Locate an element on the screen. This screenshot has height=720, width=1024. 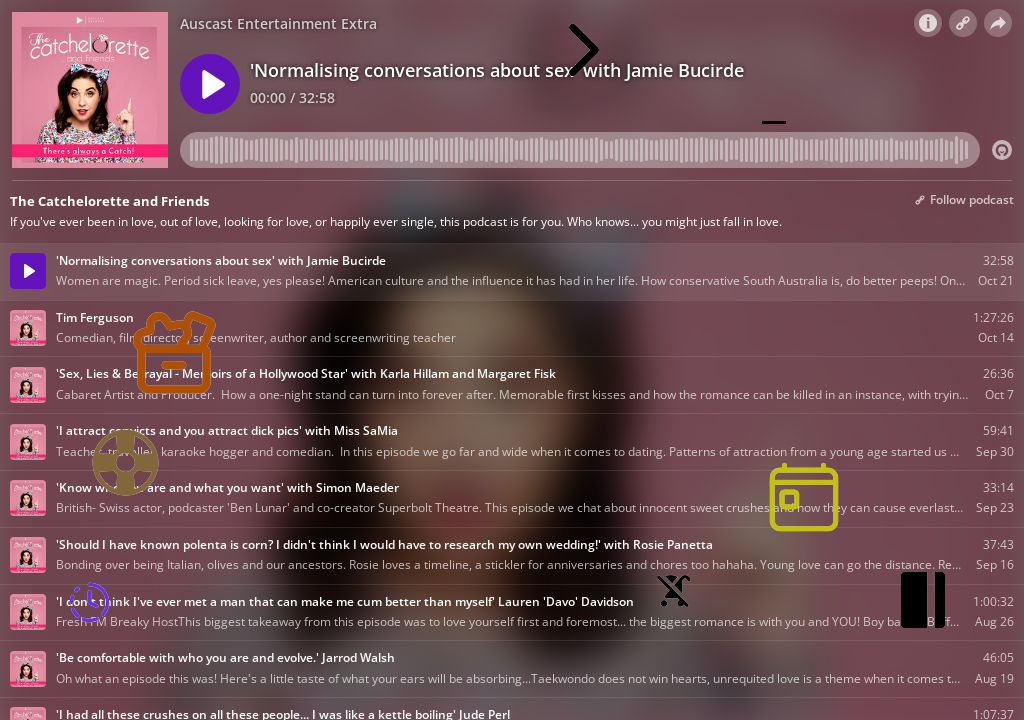
view today's date or events is located at coordinates (804, 497).